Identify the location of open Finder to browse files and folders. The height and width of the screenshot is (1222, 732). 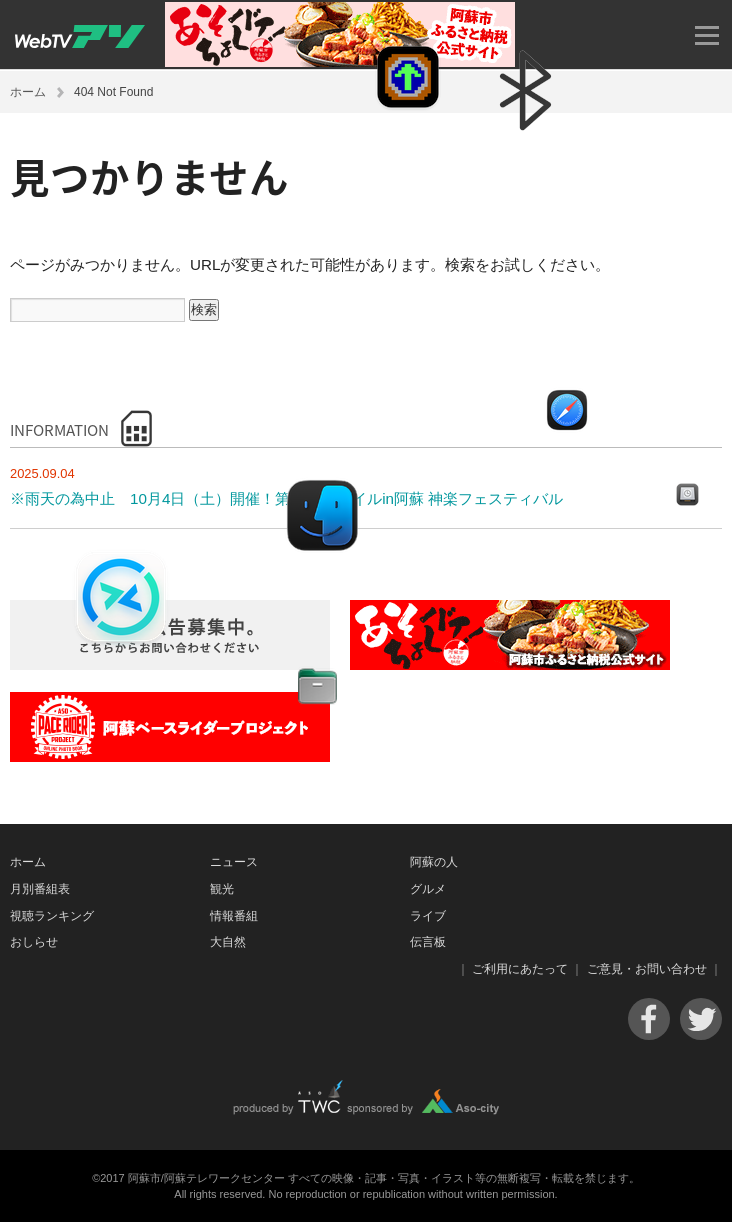
(322, 515).